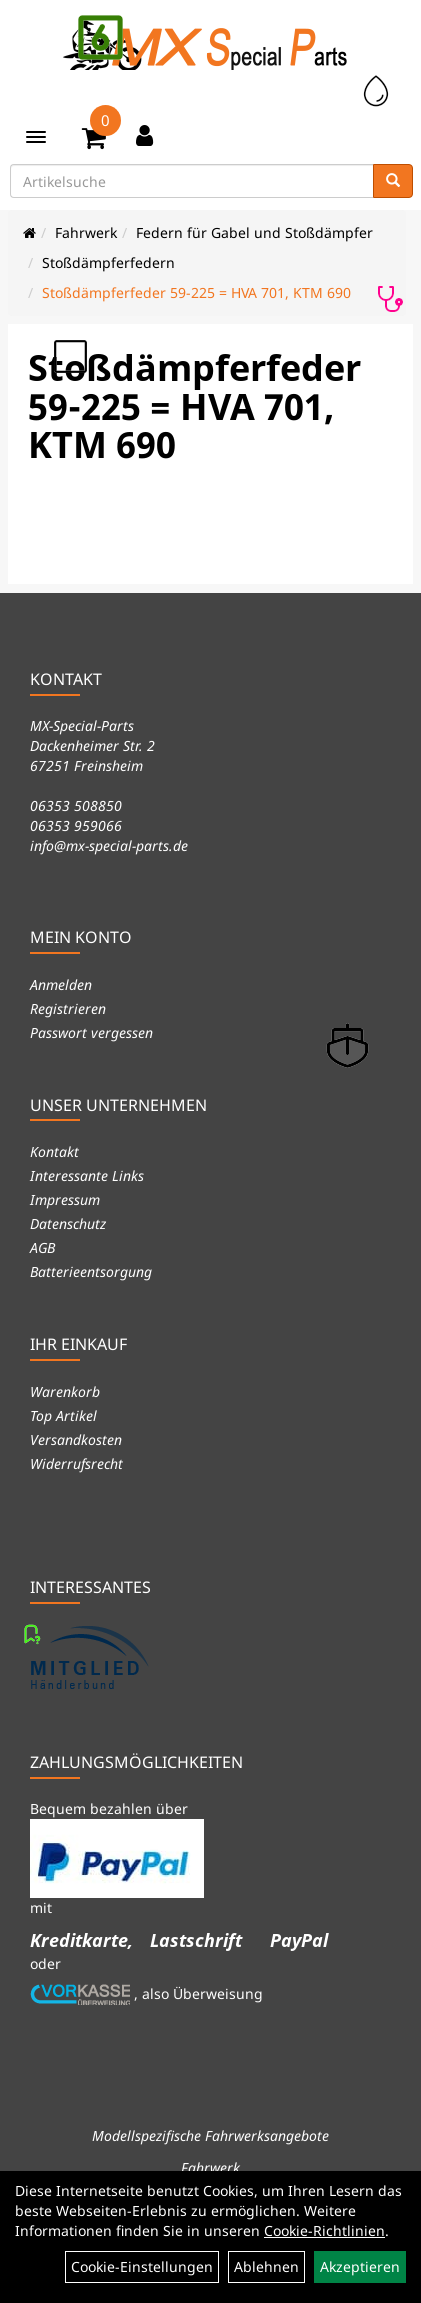  I want to click on stop media playback, so click(70, 356).